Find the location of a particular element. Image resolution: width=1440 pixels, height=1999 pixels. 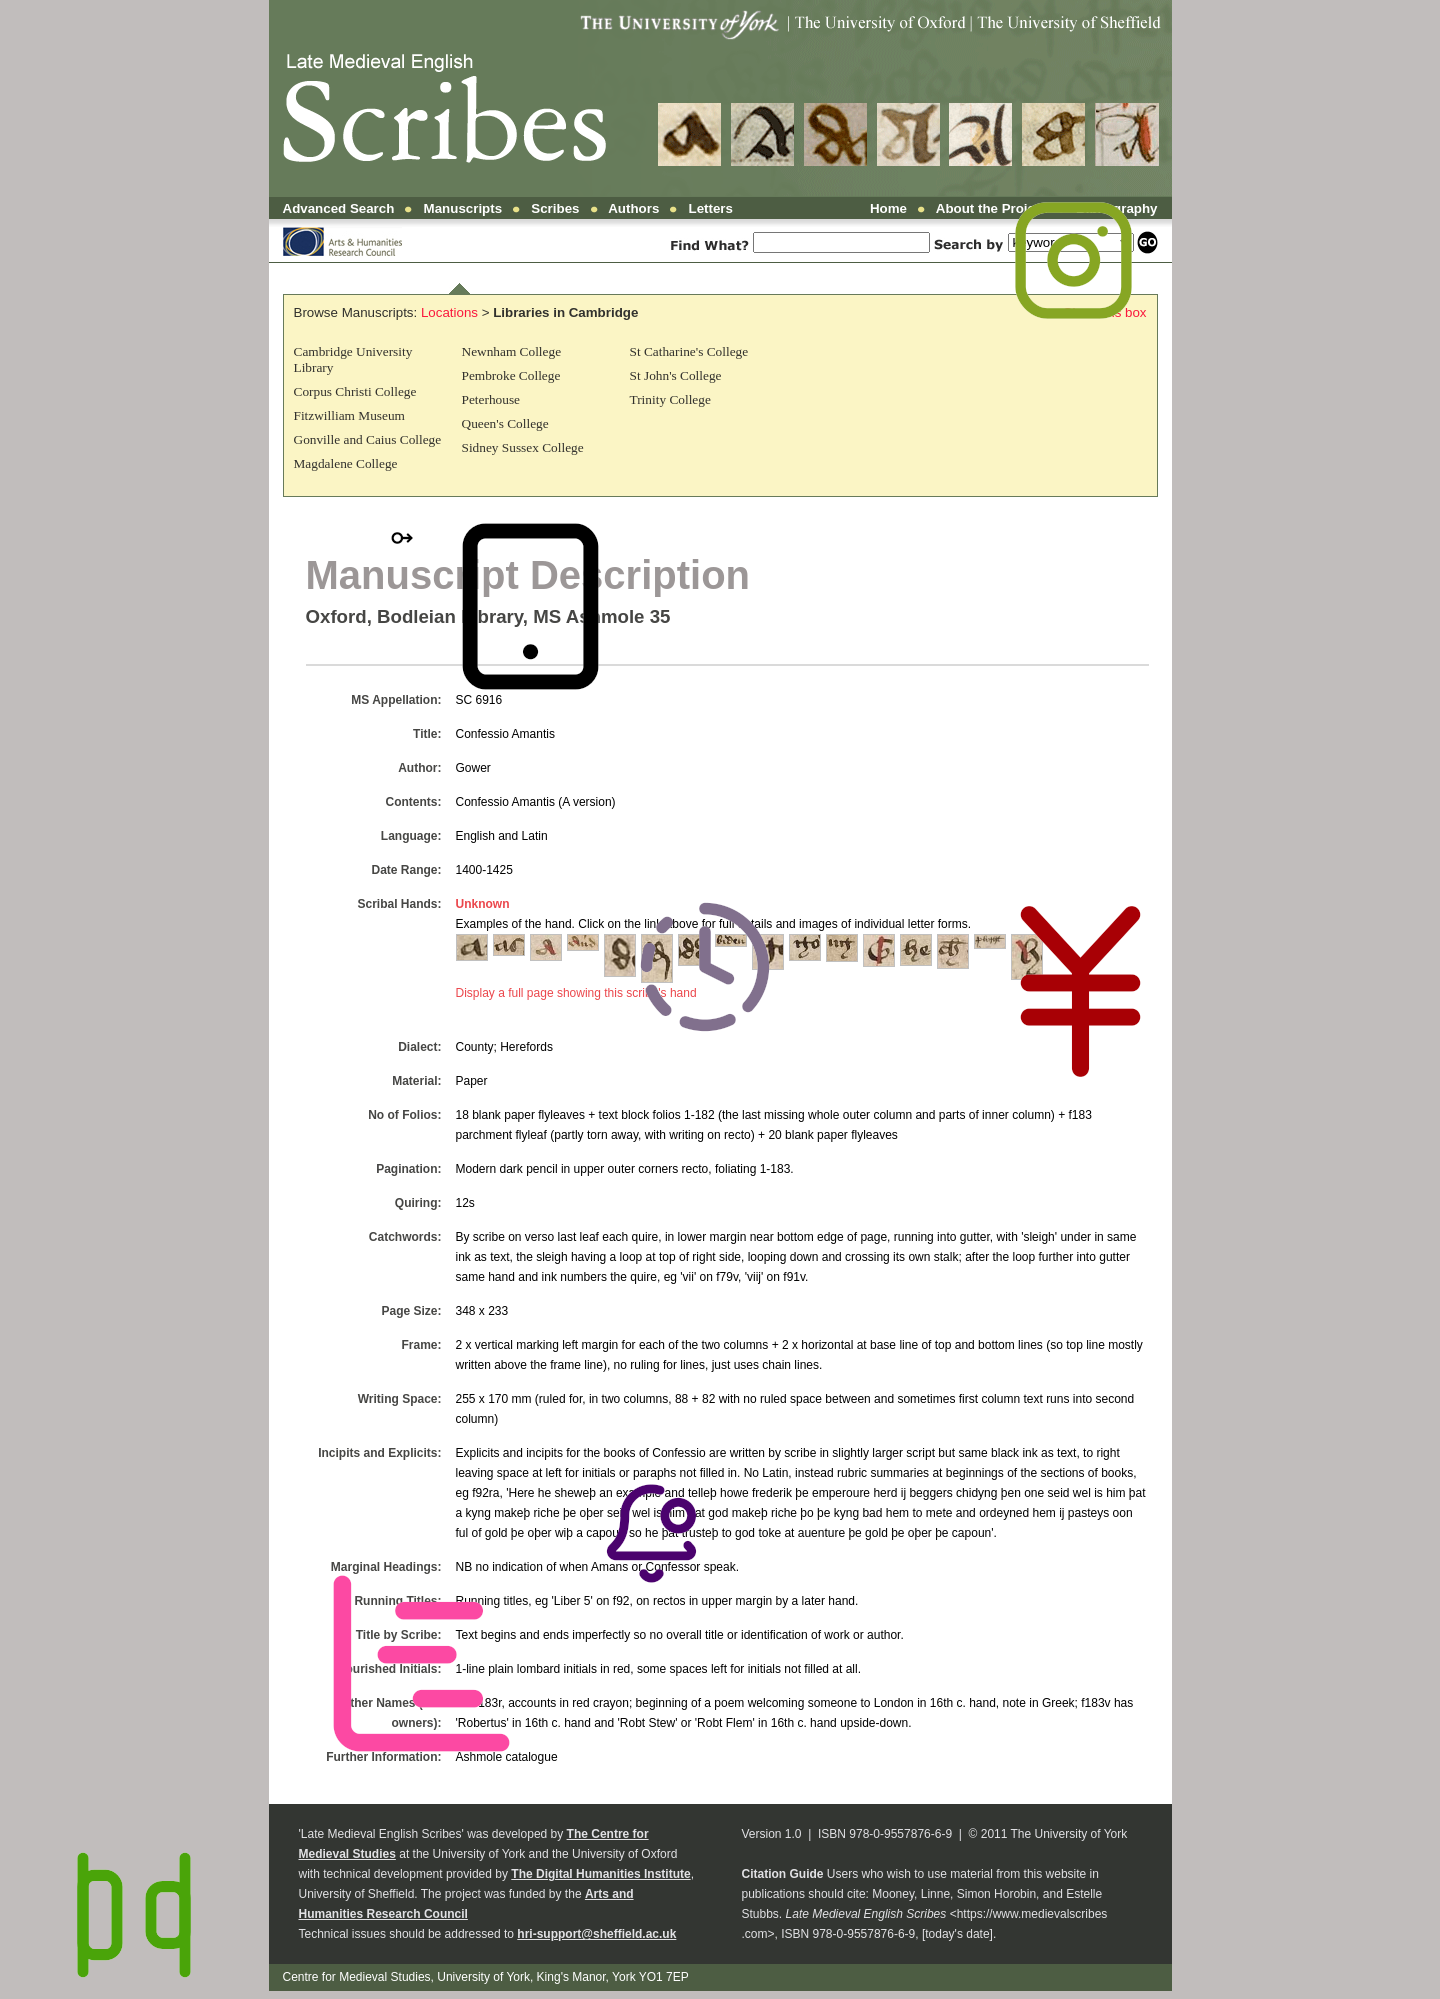

view project timeline or schedule is located at coordinates (421, 1663).